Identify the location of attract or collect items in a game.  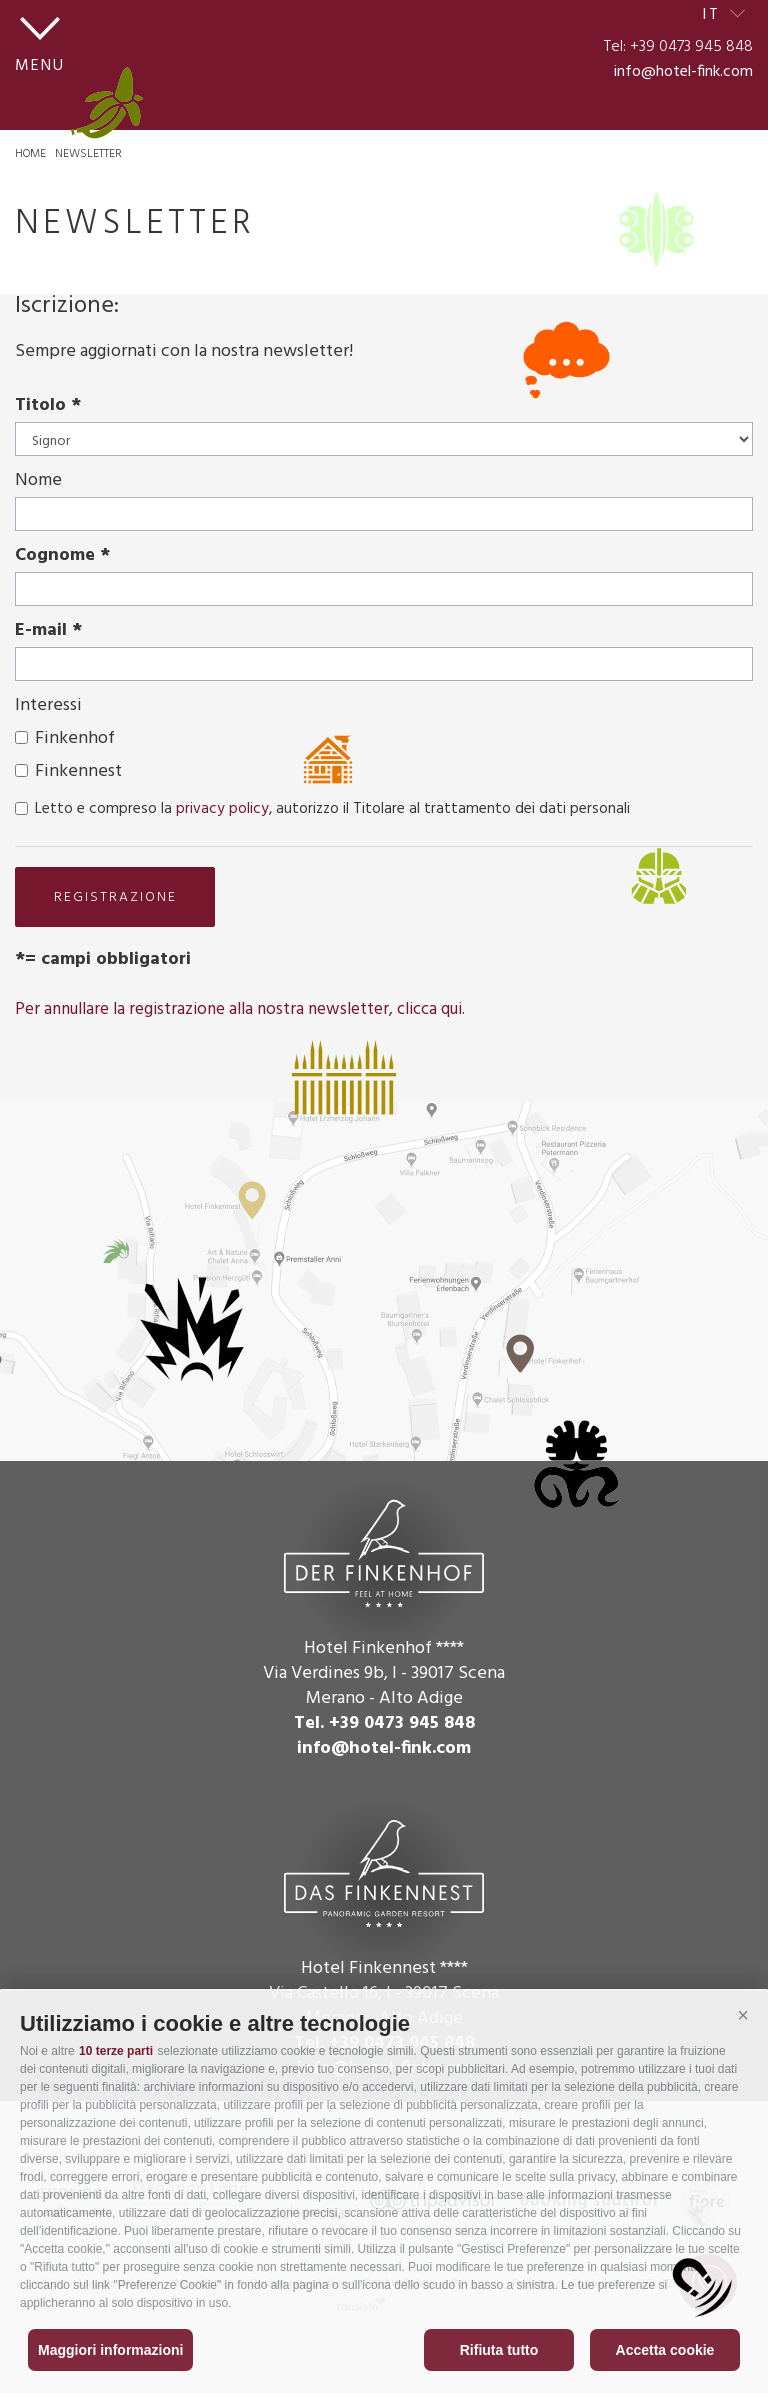
(702, 2287).